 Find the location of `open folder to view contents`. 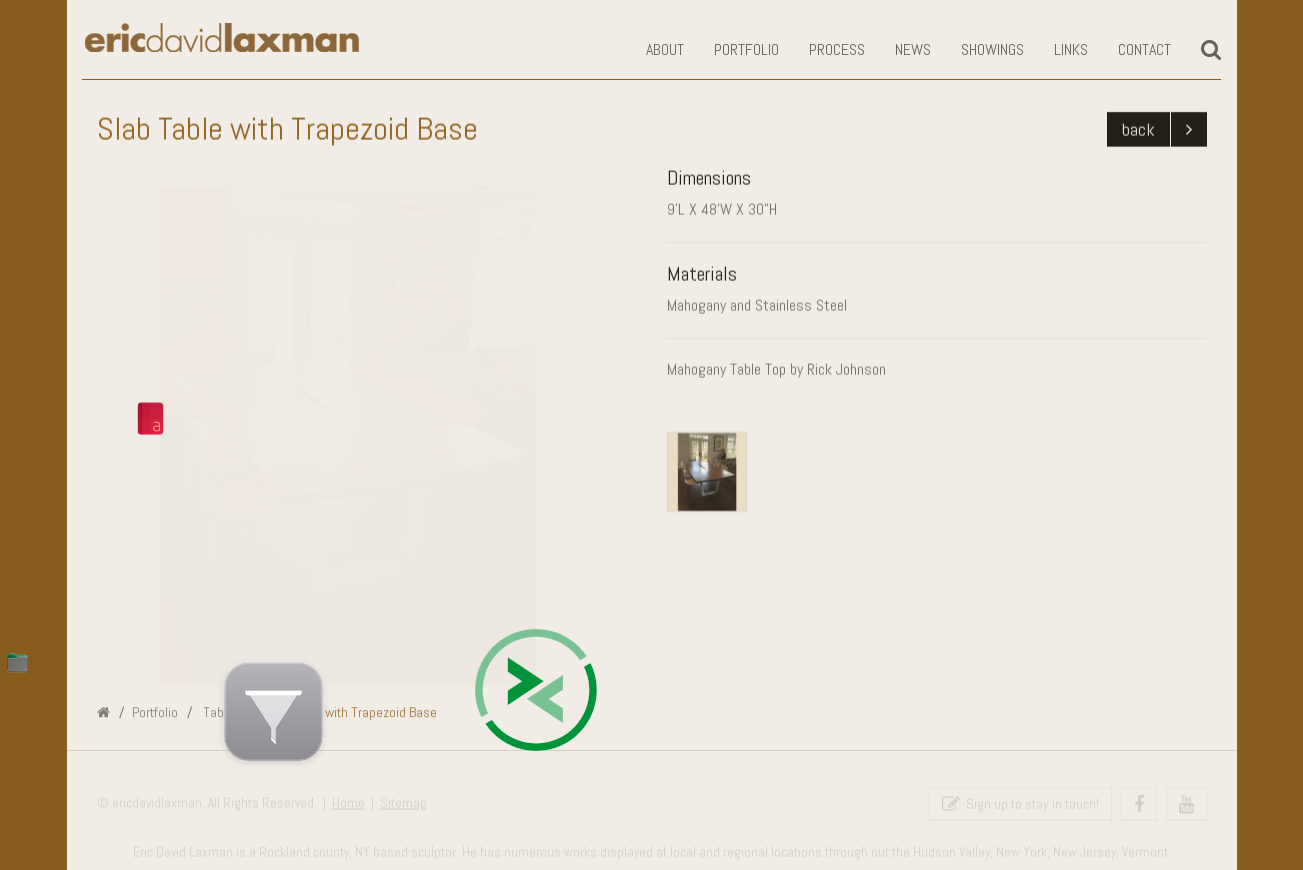

open folder to view contents is located at coordinates (17, 662).